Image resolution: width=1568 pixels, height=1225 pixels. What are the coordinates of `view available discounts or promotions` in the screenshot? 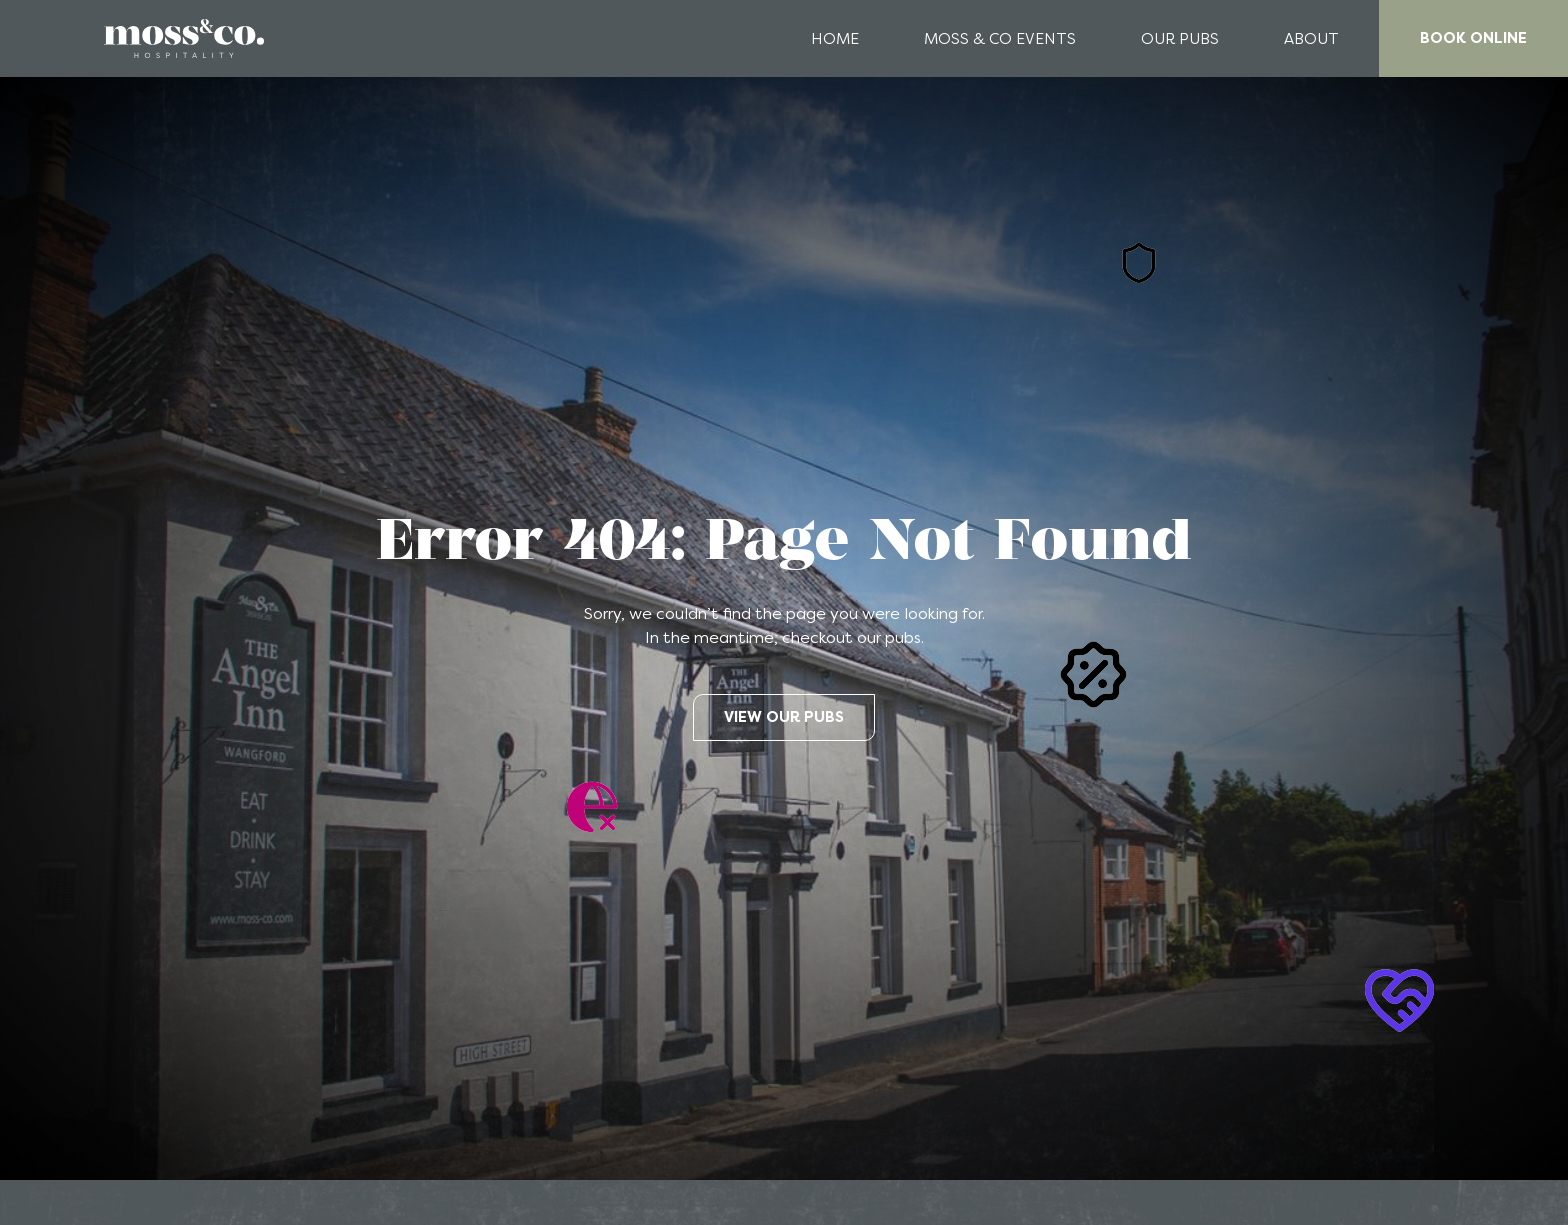 It's located at (1093, 674).